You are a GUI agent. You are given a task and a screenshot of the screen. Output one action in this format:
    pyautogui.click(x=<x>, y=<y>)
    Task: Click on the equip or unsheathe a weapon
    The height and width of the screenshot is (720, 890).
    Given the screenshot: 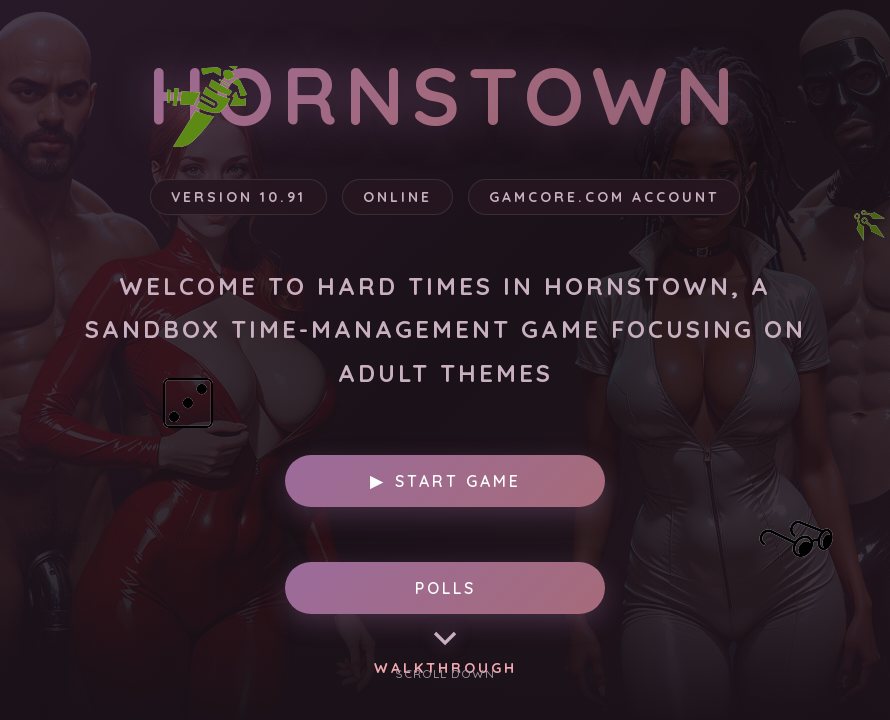 What is the action you would take?
    pyautogui.click(x=206, y=106)
    